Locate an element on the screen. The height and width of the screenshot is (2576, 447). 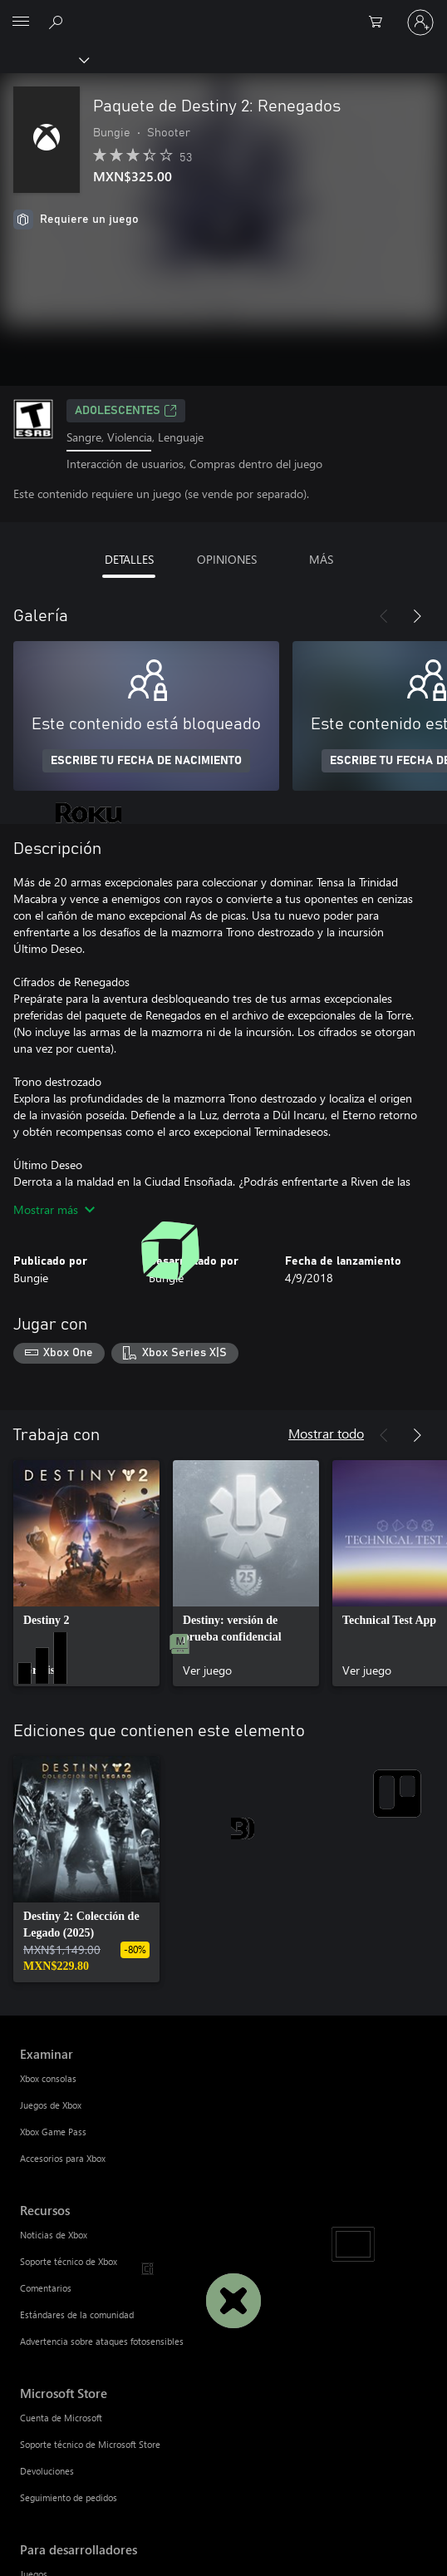
open bookmeter app is located at coordinates (42, 1658).